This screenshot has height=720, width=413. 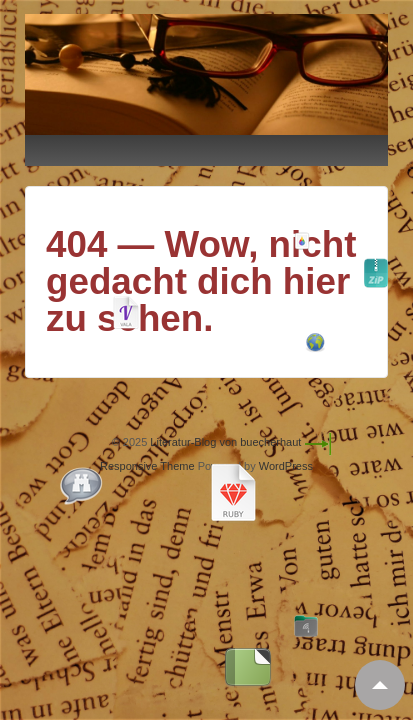 I want to click on open insync cloud sync folder, so click(x=306, y=626).